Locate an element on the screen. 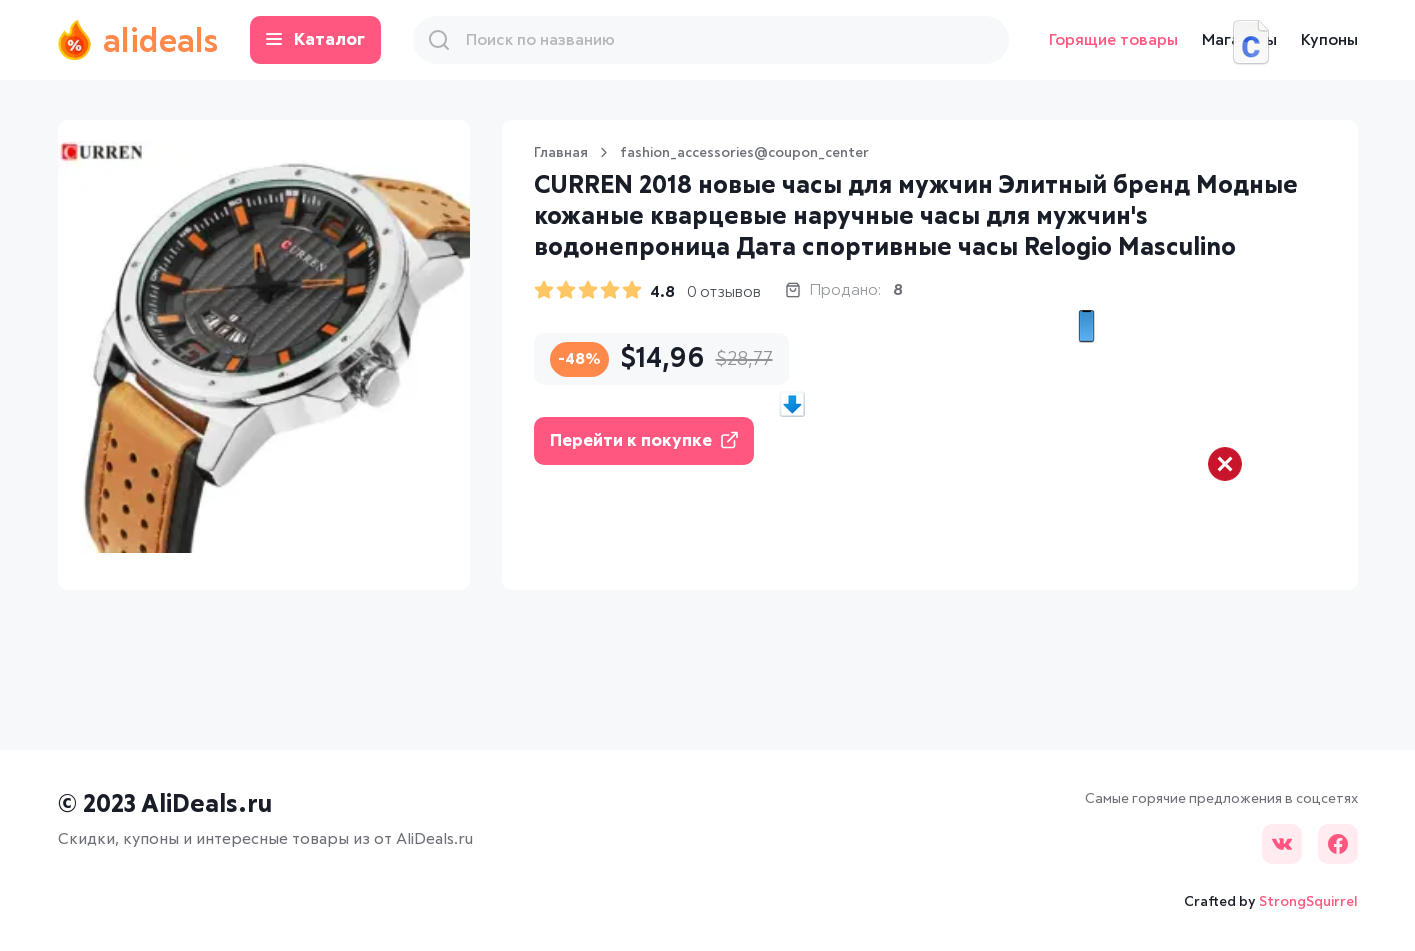  download in progress indicator is located at coordinates (772, 384).